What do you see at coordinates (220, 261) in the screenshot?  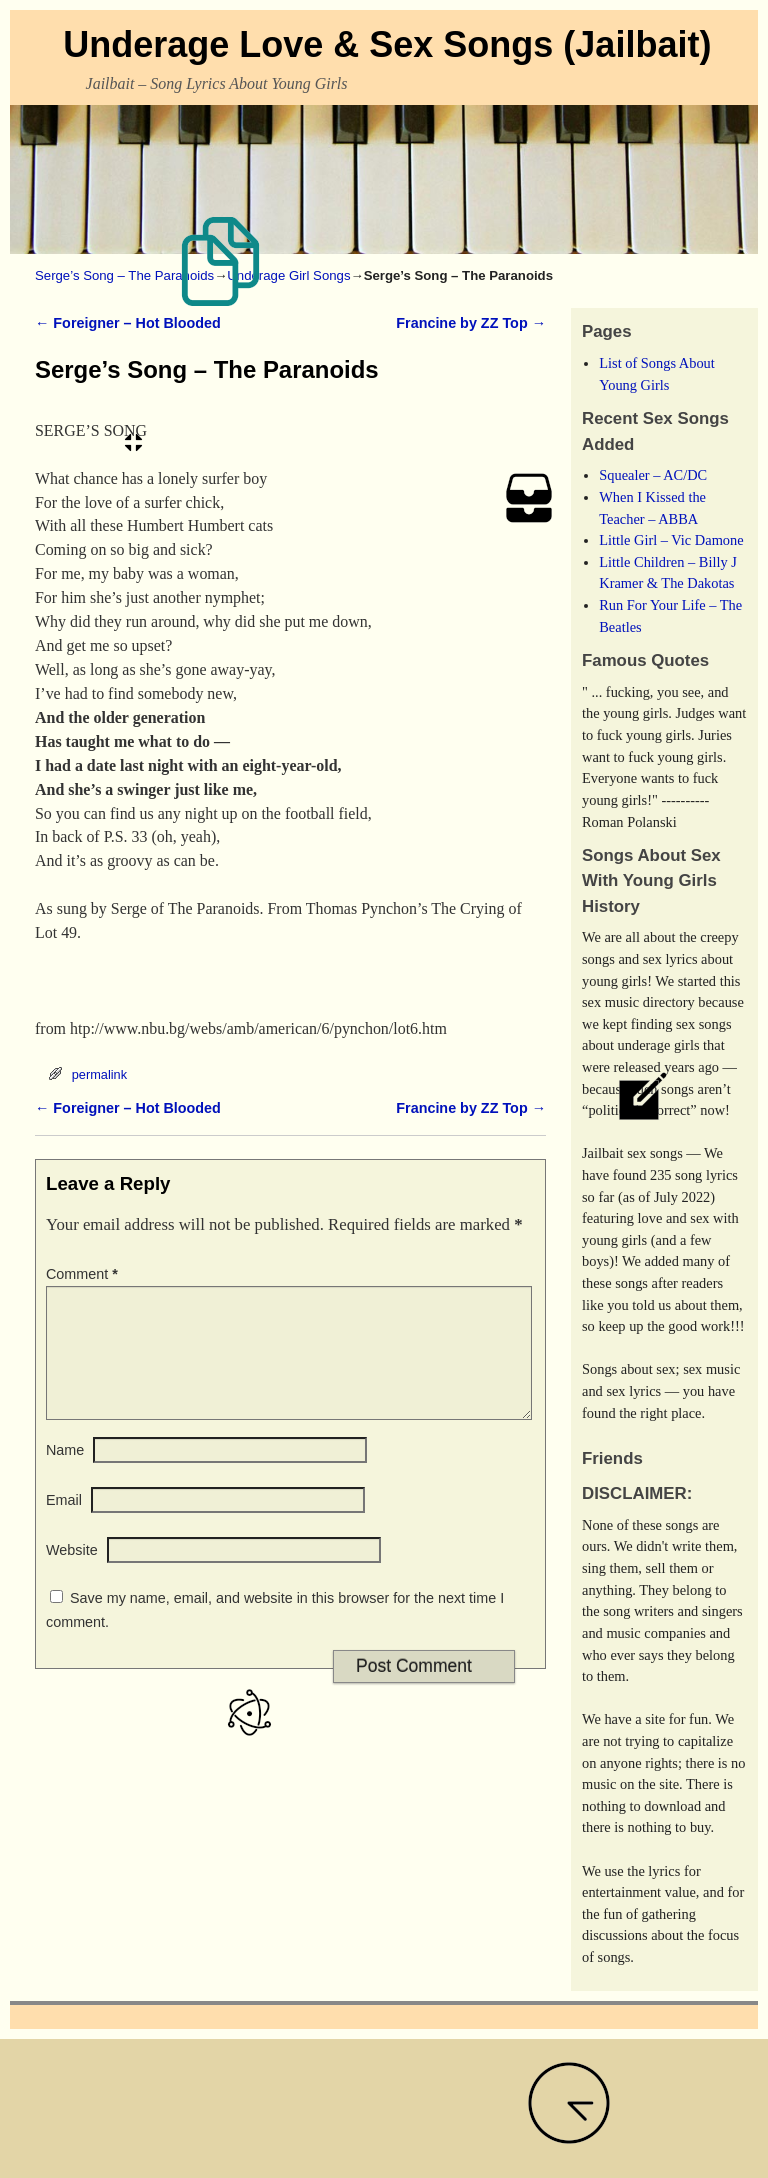 I see `view all documents` at bounding box center [220, 261].